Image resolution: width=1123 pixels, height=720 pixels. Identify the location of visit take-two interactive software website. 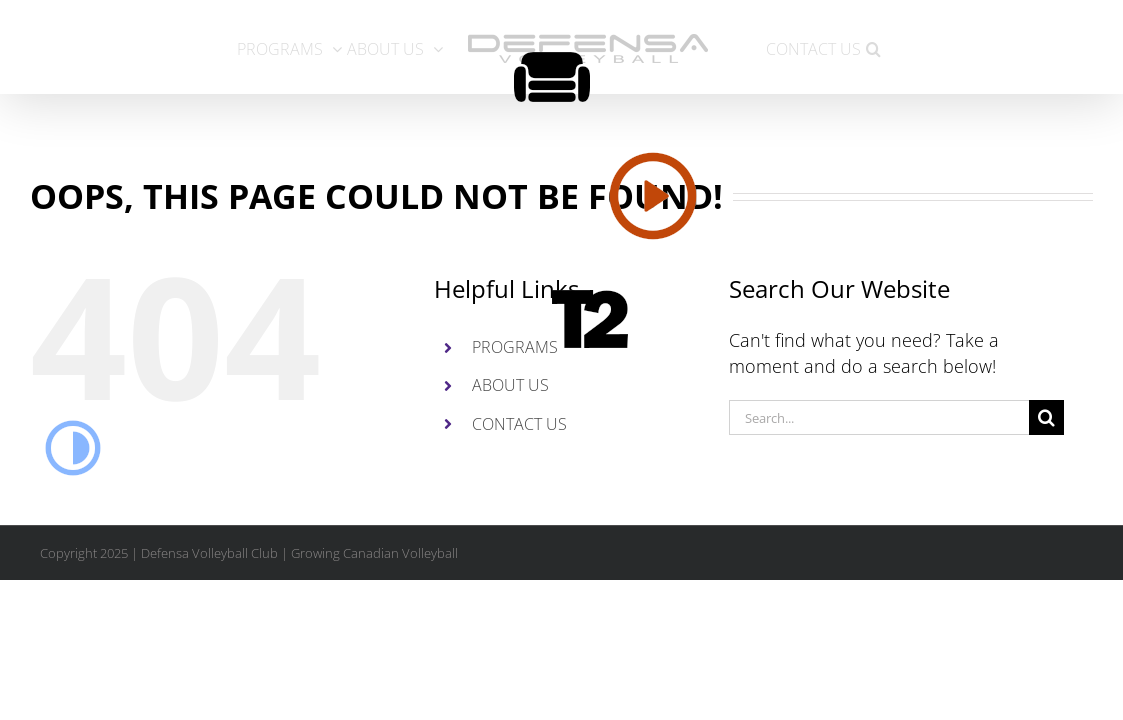
(590, 319).